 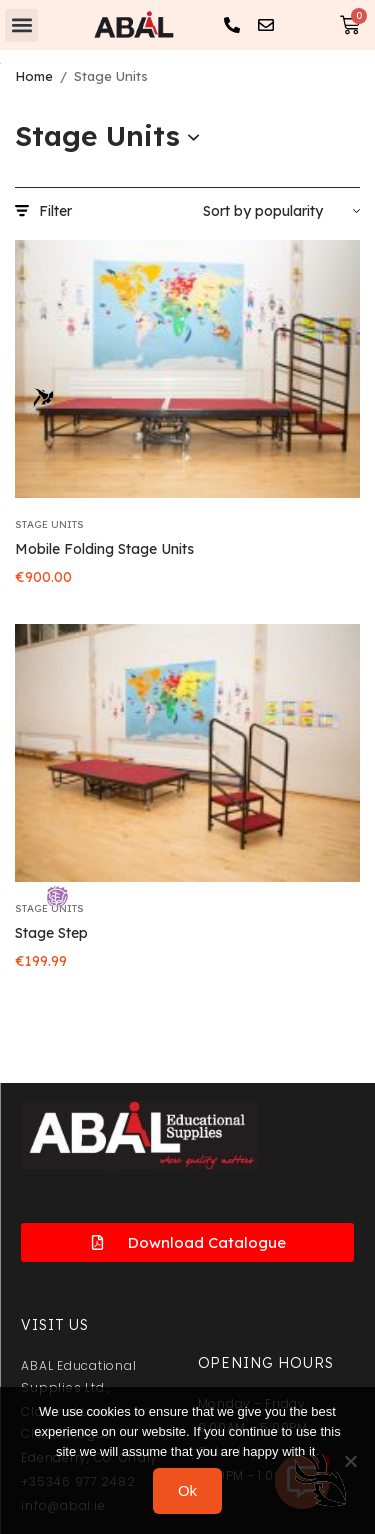 I want to click on indicates a claw attack or slash ability, so click(x=320, y=1480).